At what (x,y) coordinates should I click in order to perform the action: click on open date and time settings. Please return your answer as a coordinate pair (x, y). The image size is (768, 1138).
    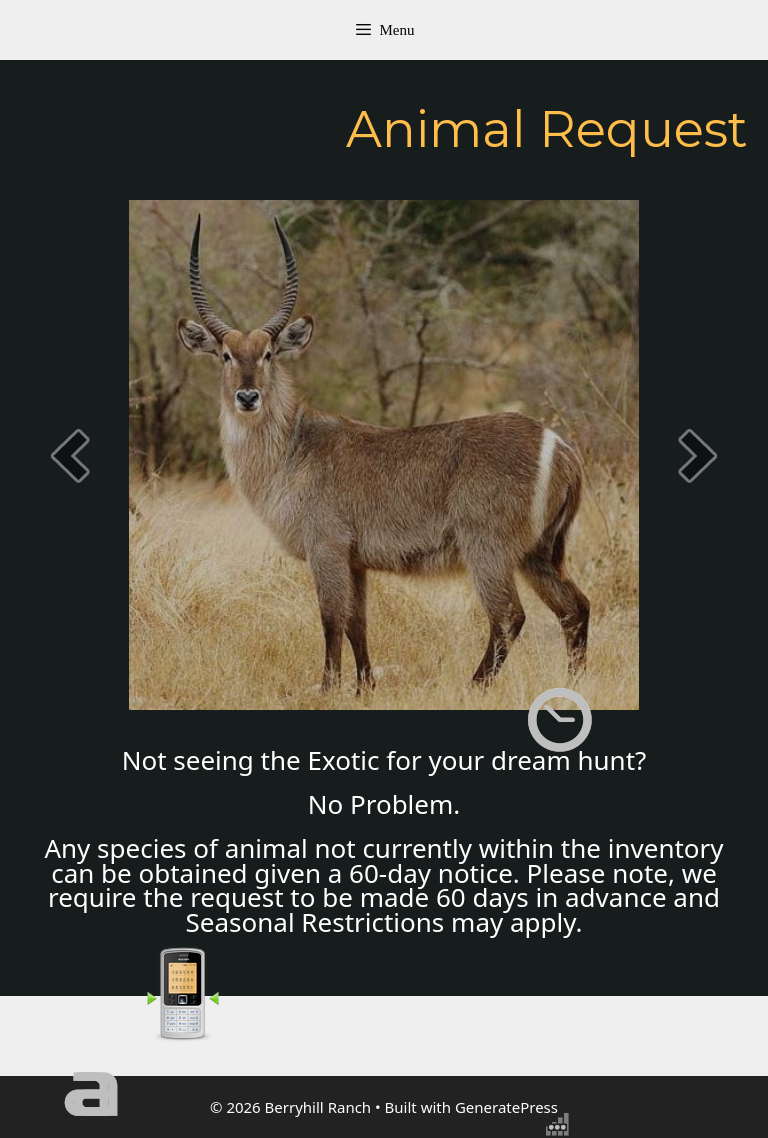
    Looking at the image, I should click on (562, 722).